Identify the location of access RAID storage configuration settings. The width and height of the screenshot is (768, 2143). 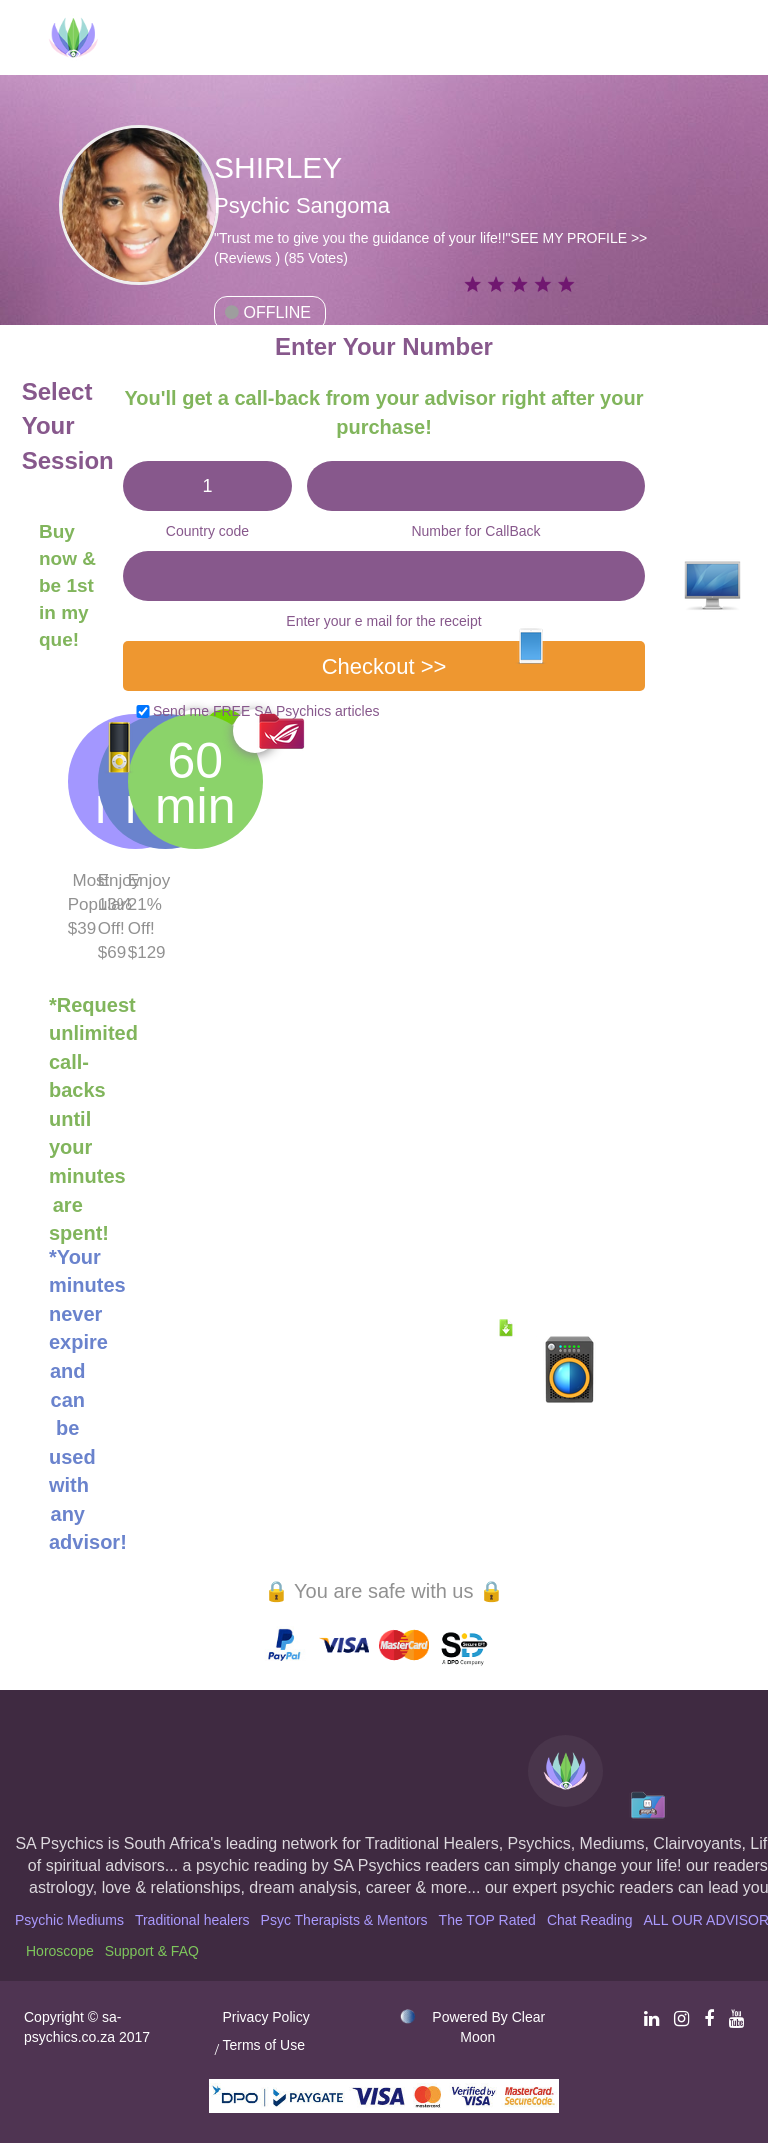
(569, 1369).